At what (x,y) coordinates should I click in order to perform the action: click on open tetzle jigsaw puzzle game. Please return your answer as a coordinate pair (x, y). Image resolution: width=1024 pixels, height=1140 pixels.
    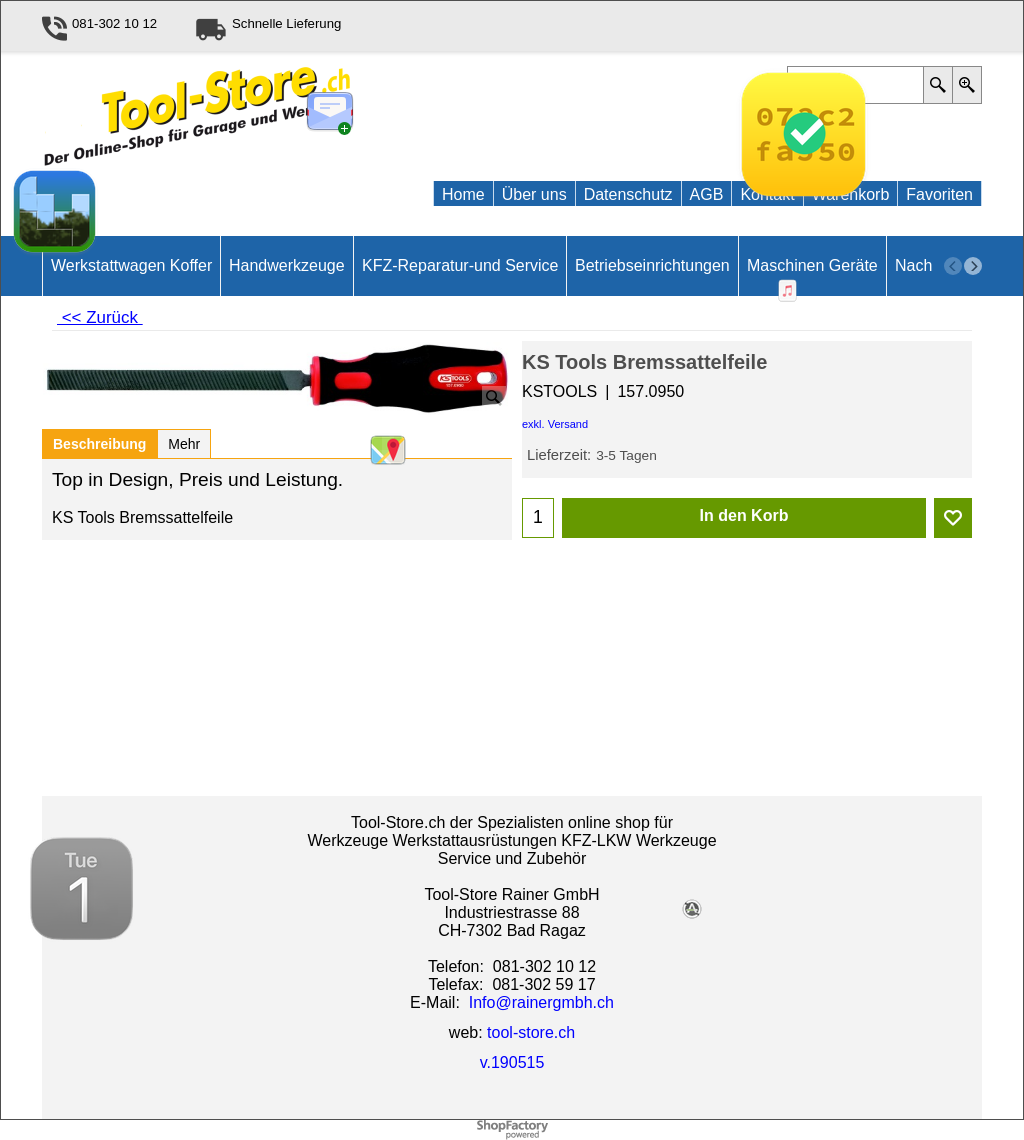
    Looking at the image, I should click on (54, 211).